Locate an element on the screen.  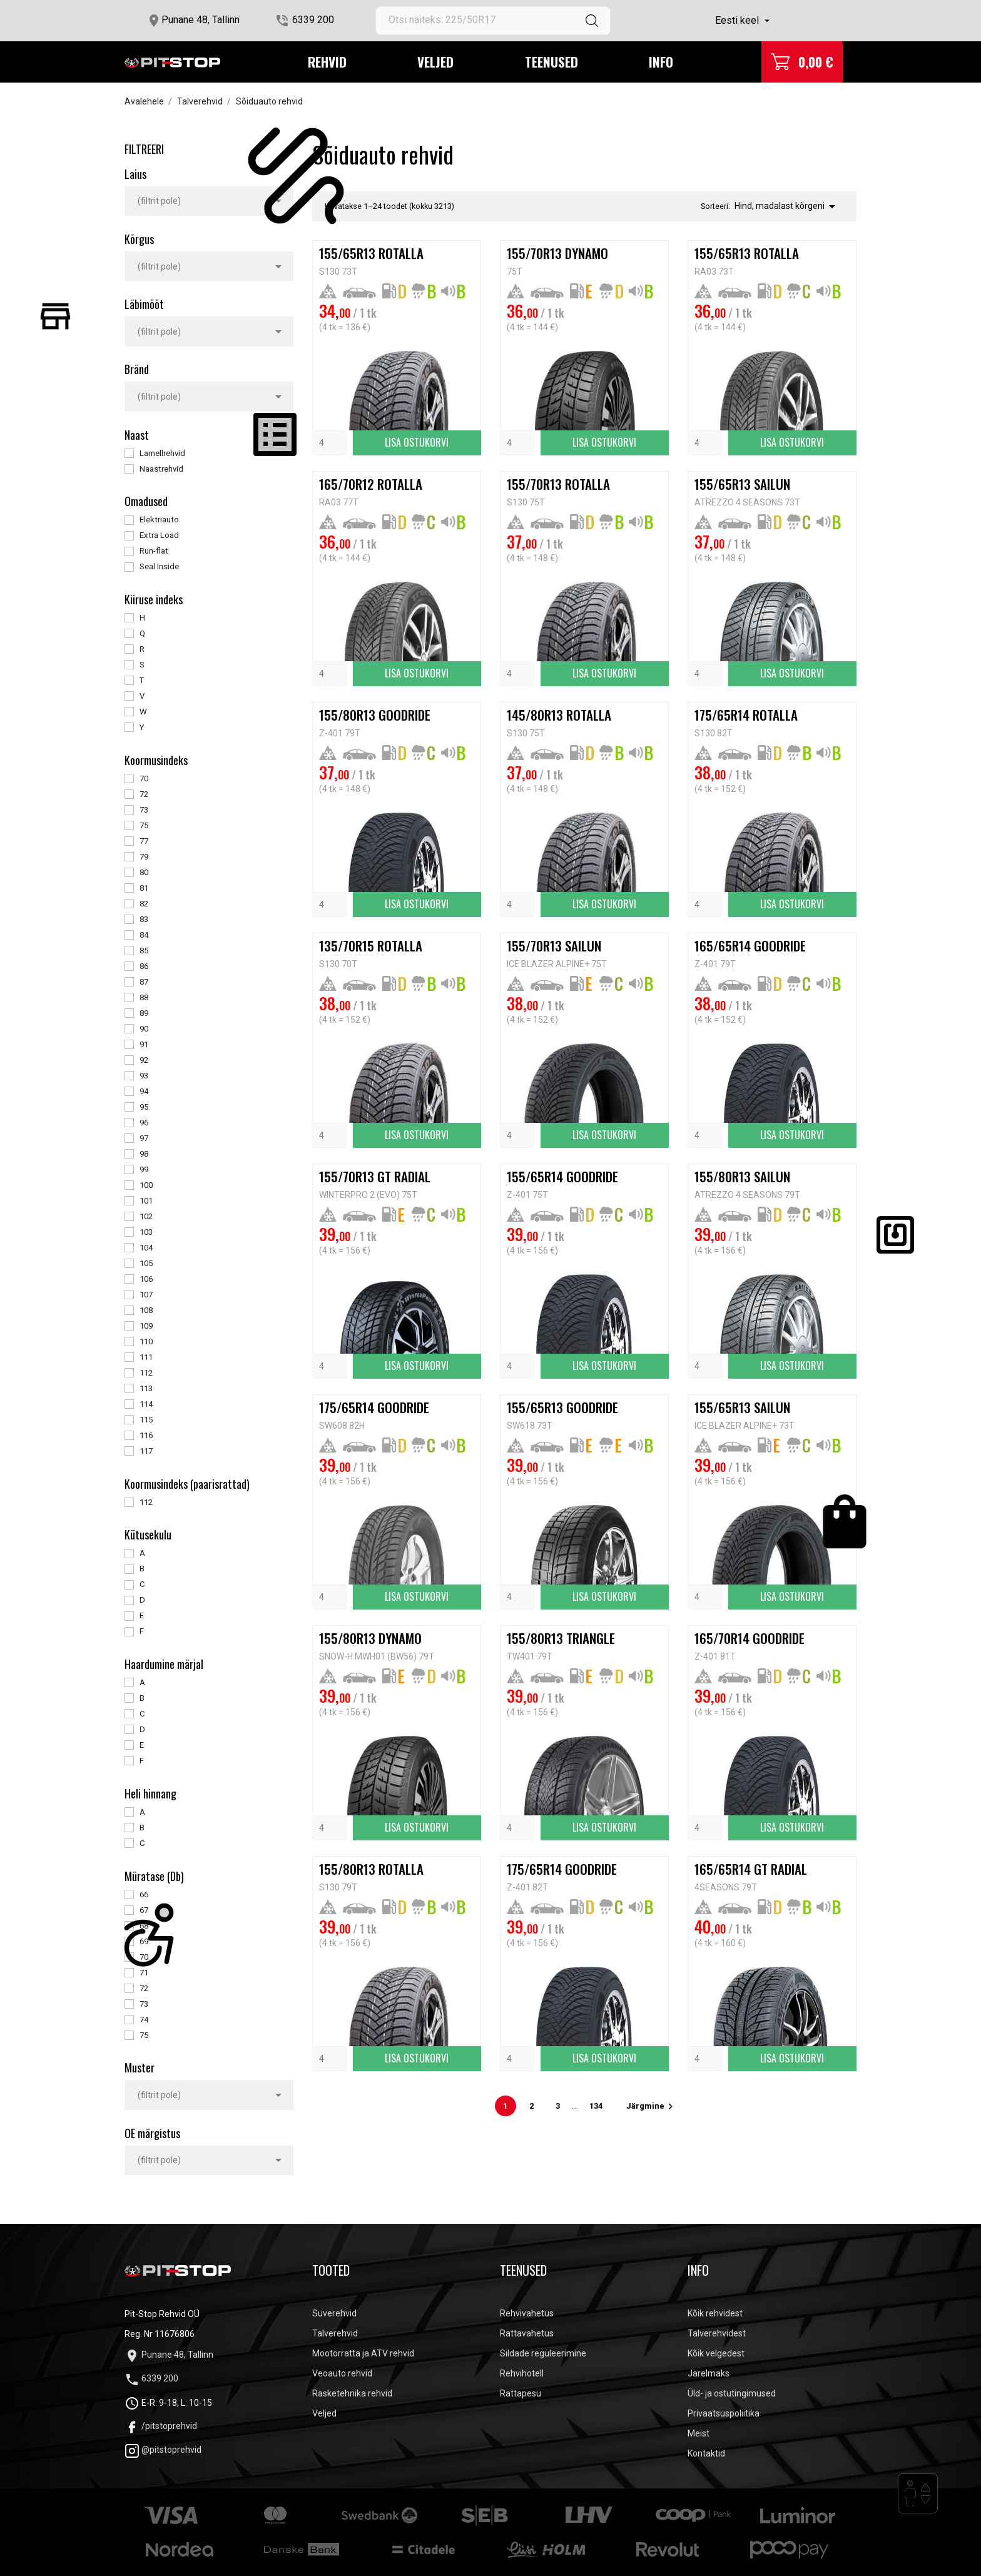
indicates wheelchair accessible facility is located at coordinates (150, 1936).